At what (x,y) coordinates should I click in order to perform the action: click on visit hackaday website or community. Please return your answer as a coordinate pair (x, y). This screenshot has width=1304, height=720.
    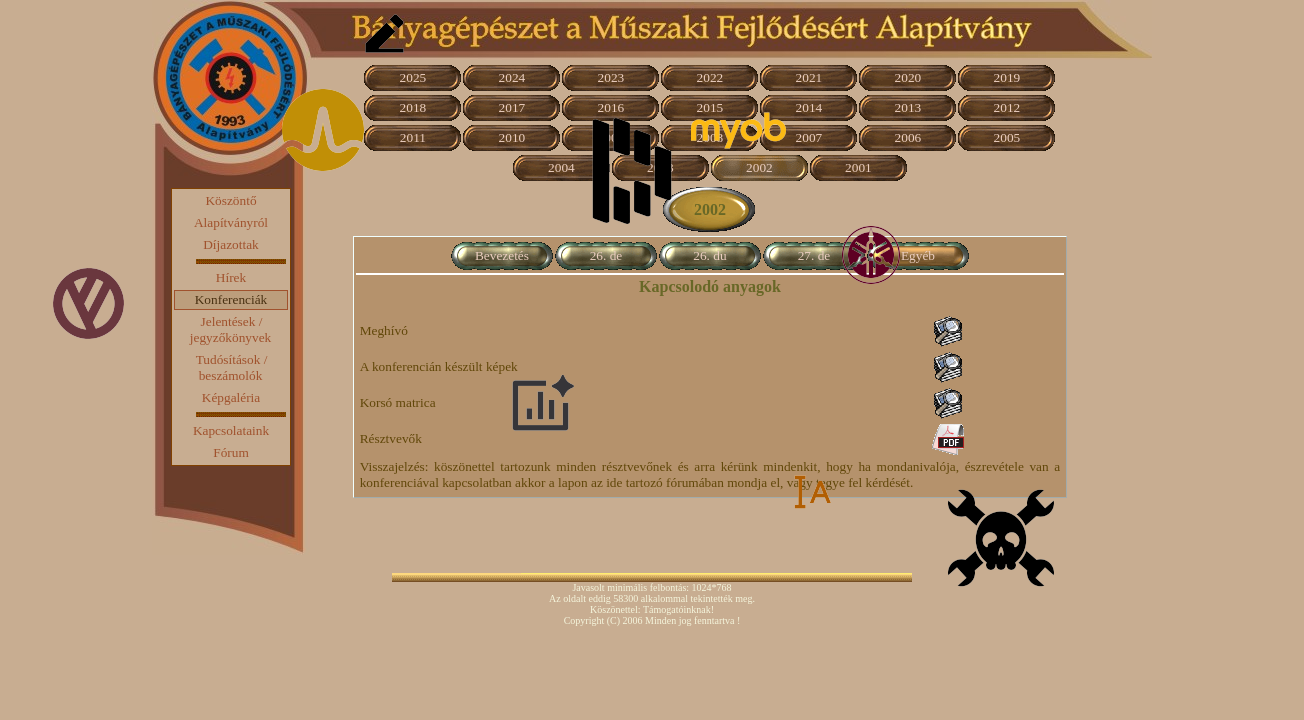
    Looking at the image, I should click on (1001, 538).